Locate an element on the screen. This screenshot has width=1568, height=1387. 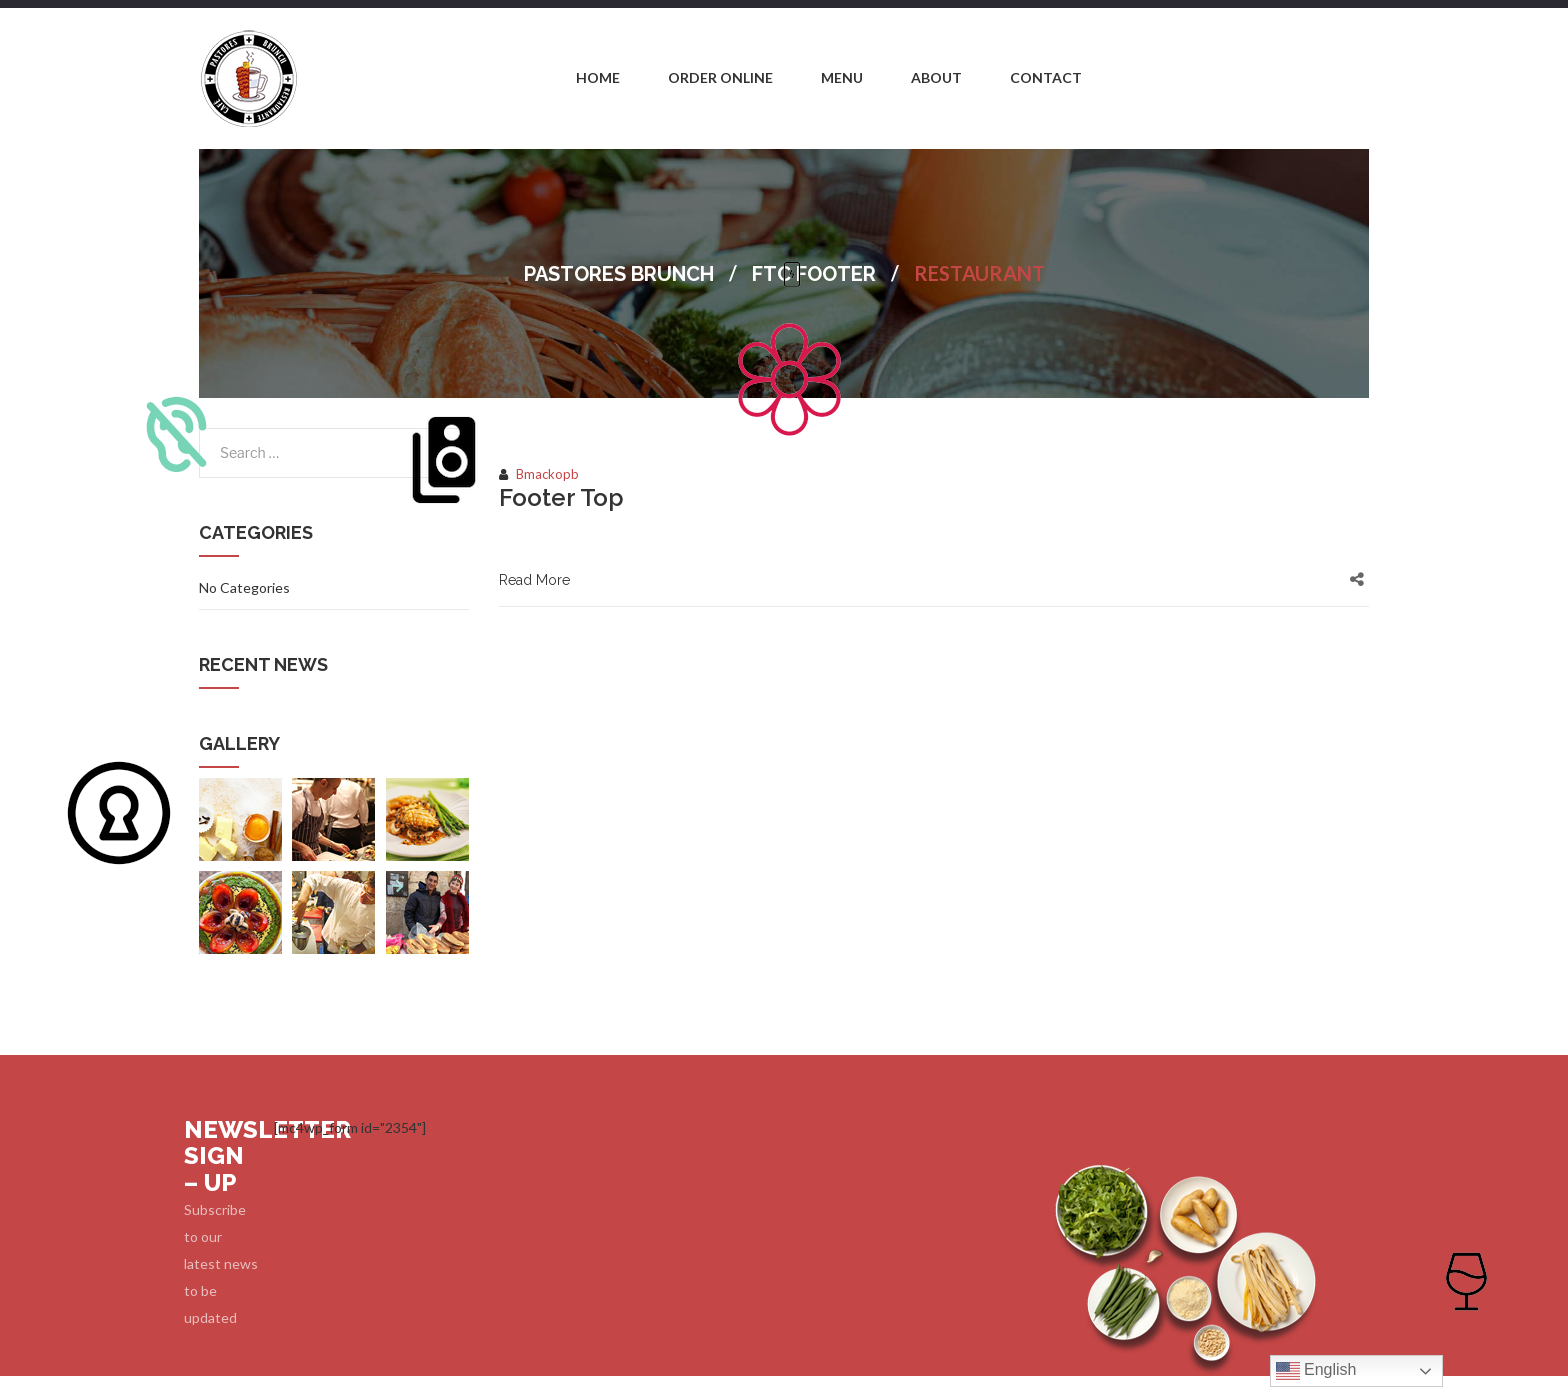
access security or privacy settings is located at coordinates (119, 813).